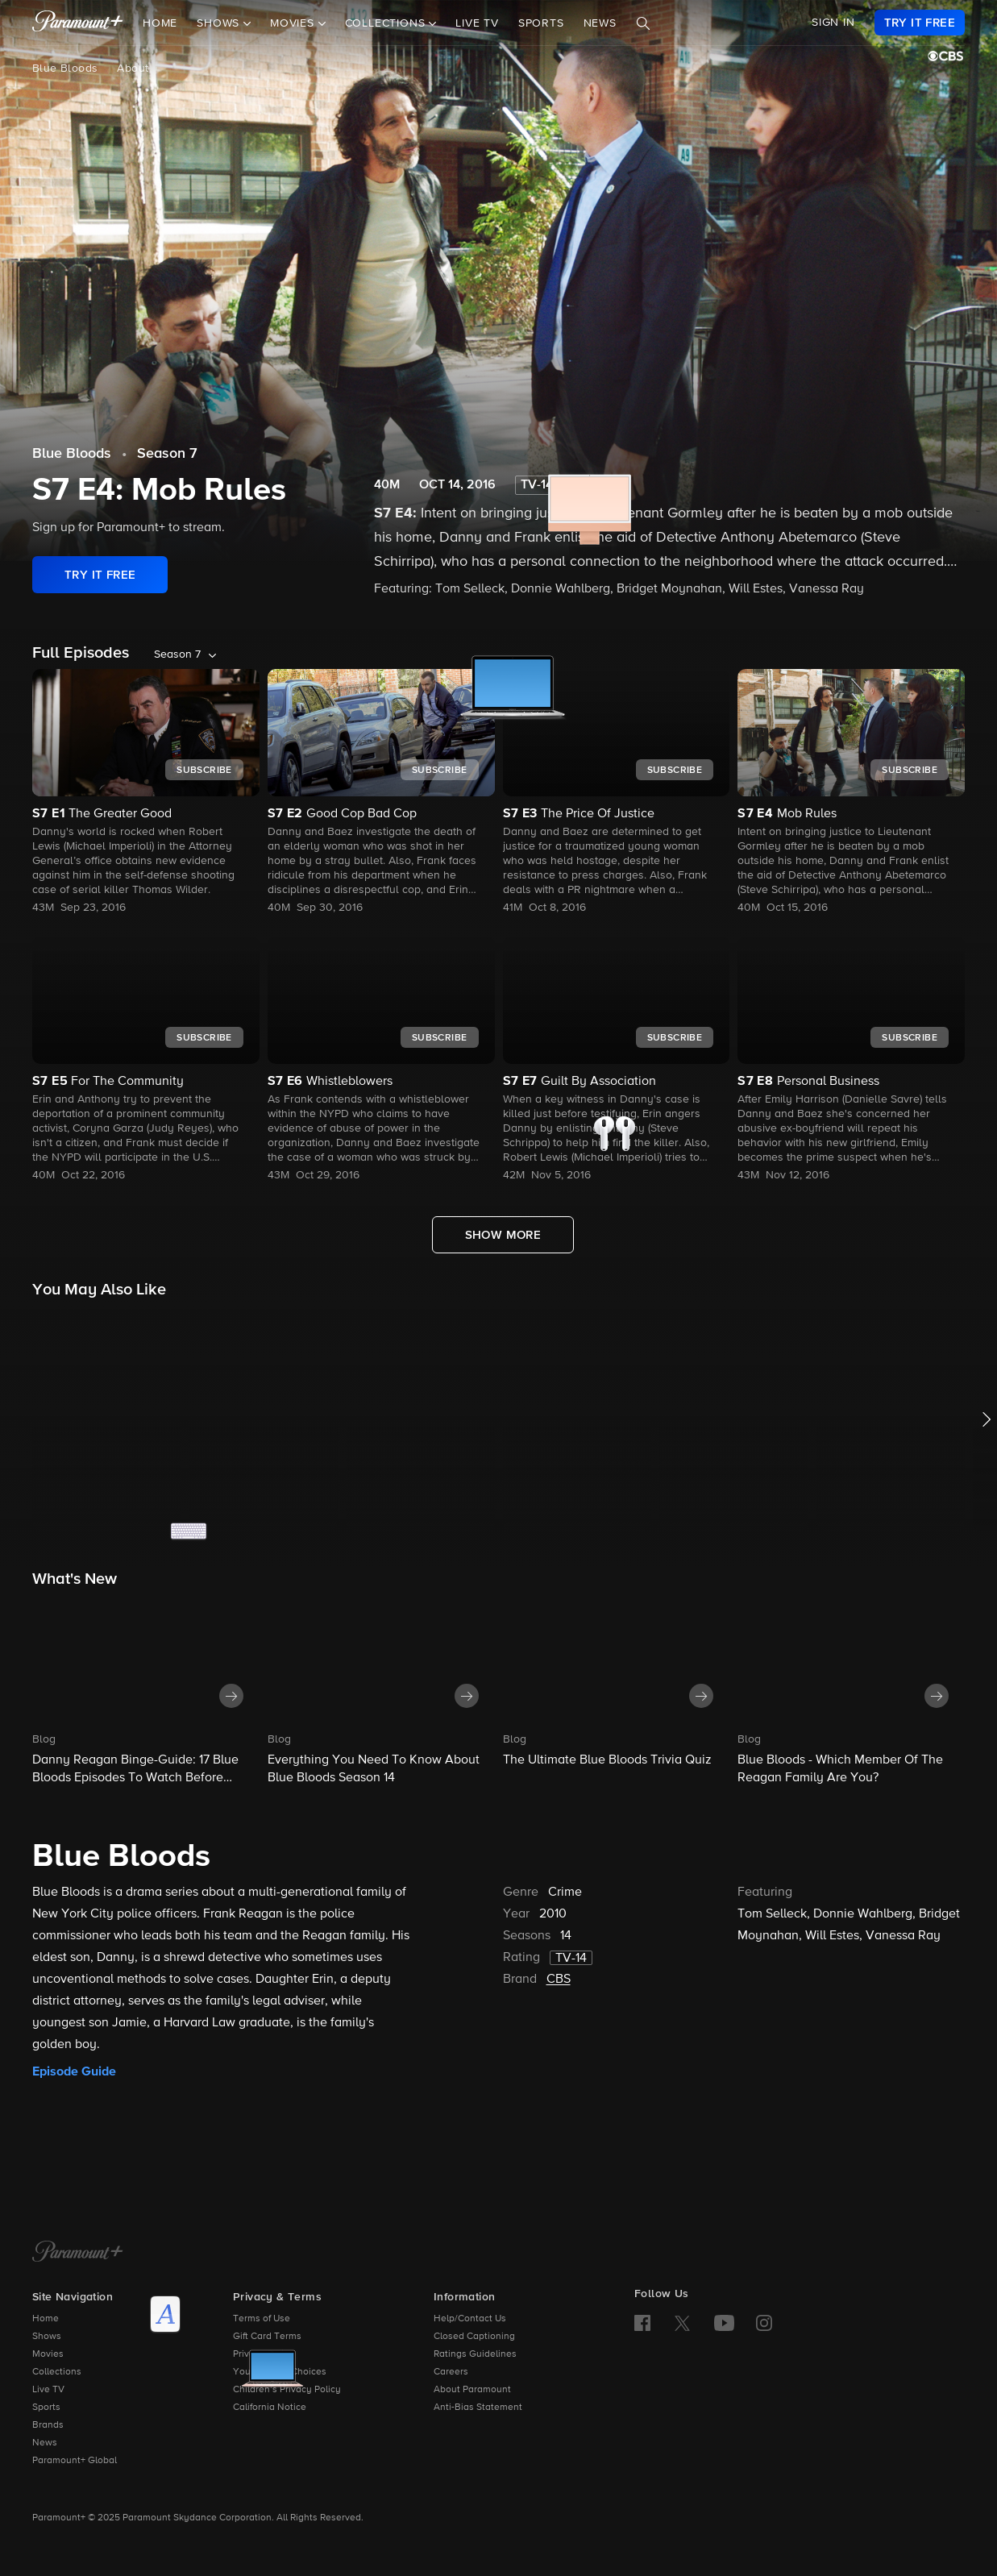  I want to click on represents this macbook air in system settings, so click(513, 679).